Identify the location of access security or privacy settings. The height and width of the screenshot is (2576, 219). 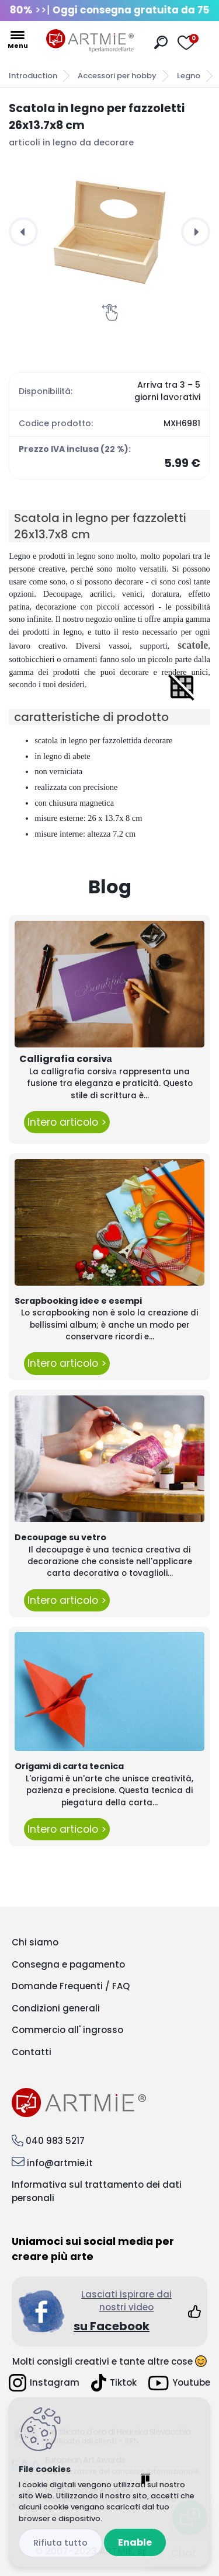
(178, 394).